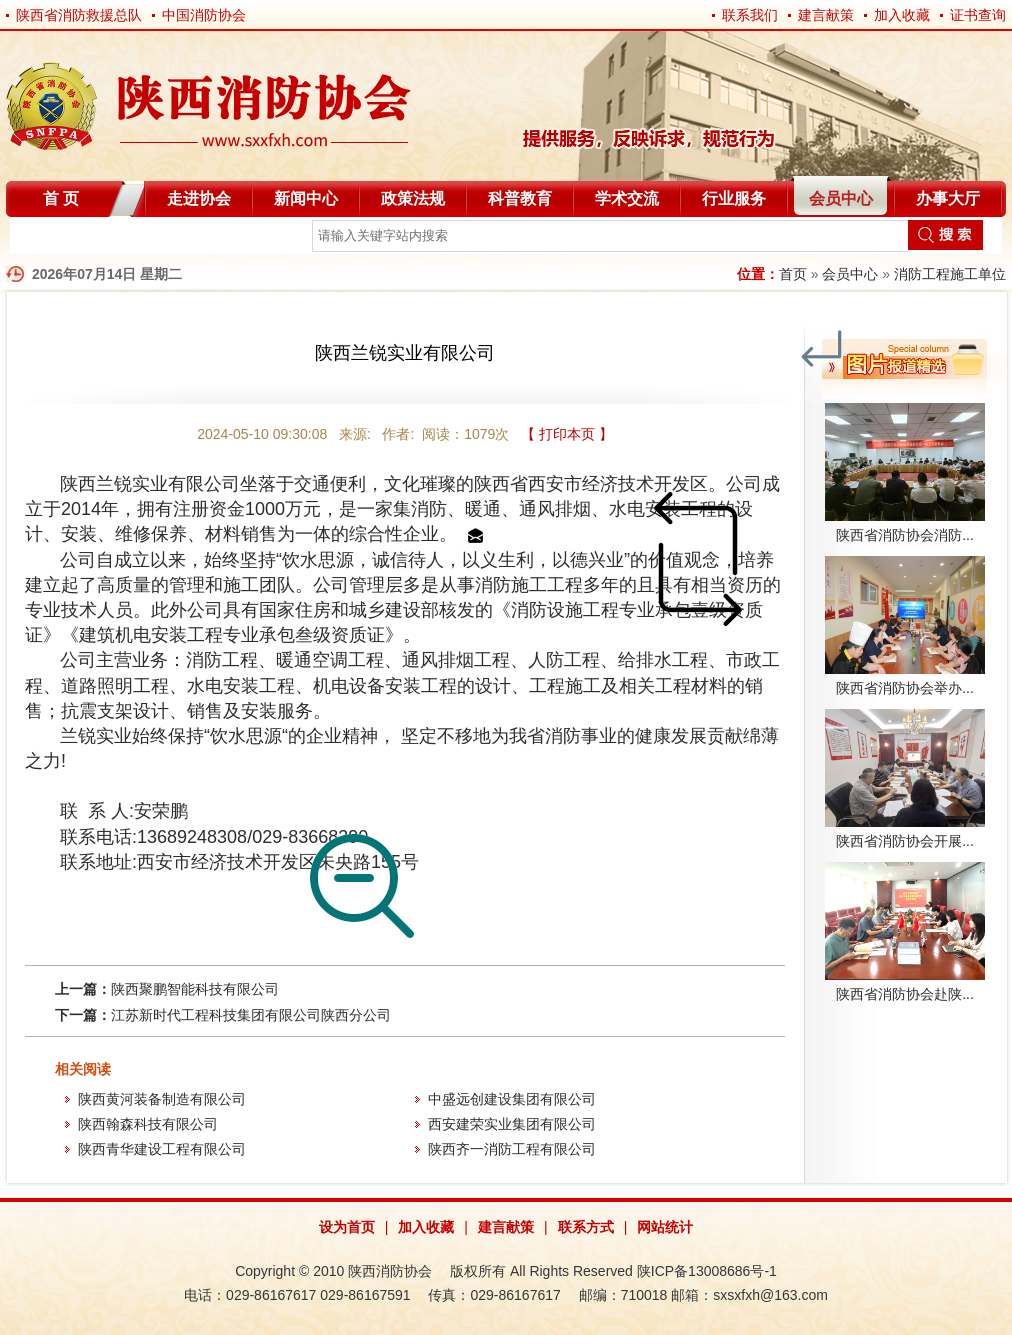 This screenshot has height=1335, width=1012. What do you see at coordinates (698, 559) in the screenshot?
I see `rotate device orientation` at bounding box center [698, 559].